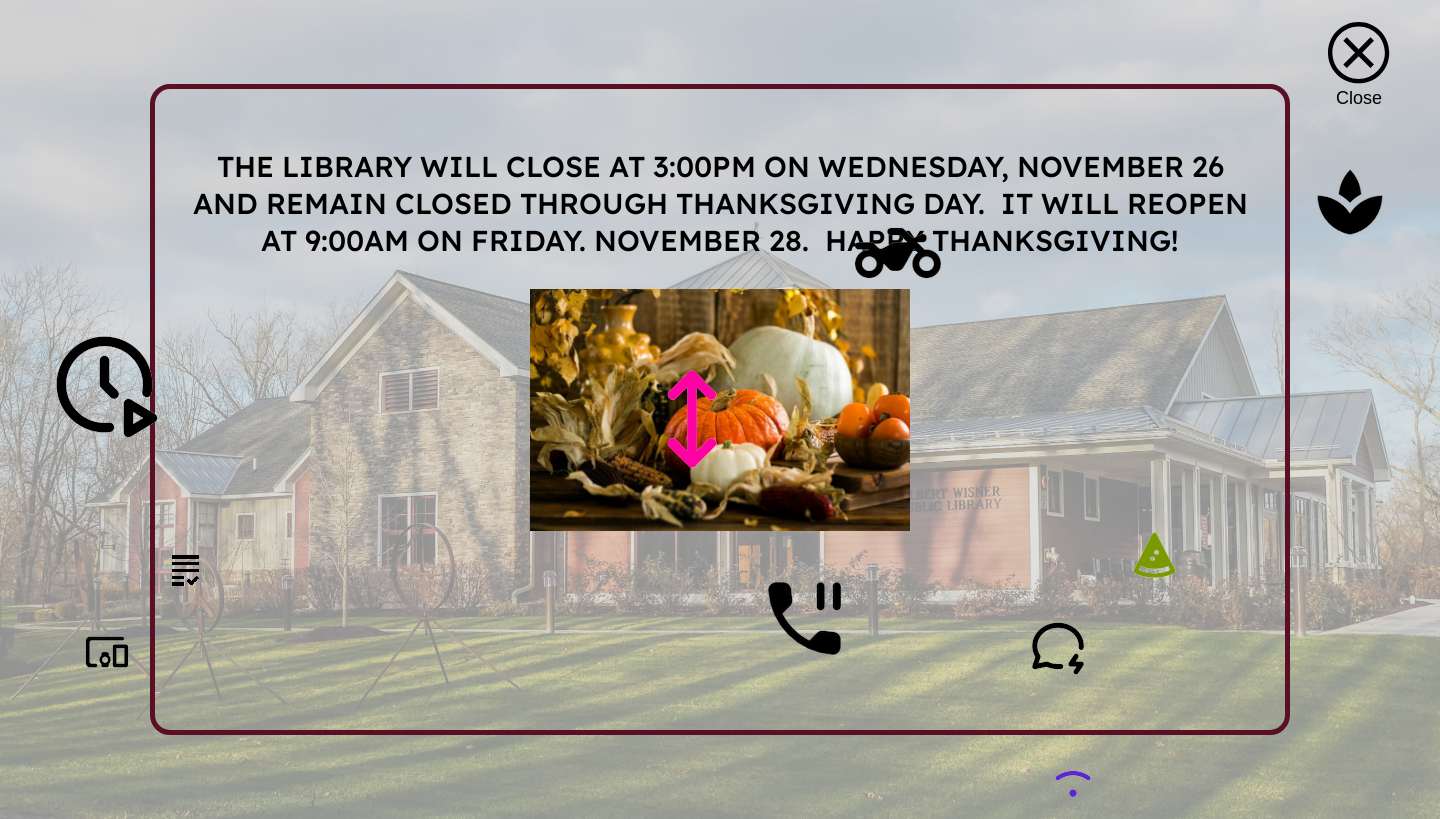 The width and height of the screenshot is (1440, 819). I want to click on access spa or wellness features, so click(1350, 202).